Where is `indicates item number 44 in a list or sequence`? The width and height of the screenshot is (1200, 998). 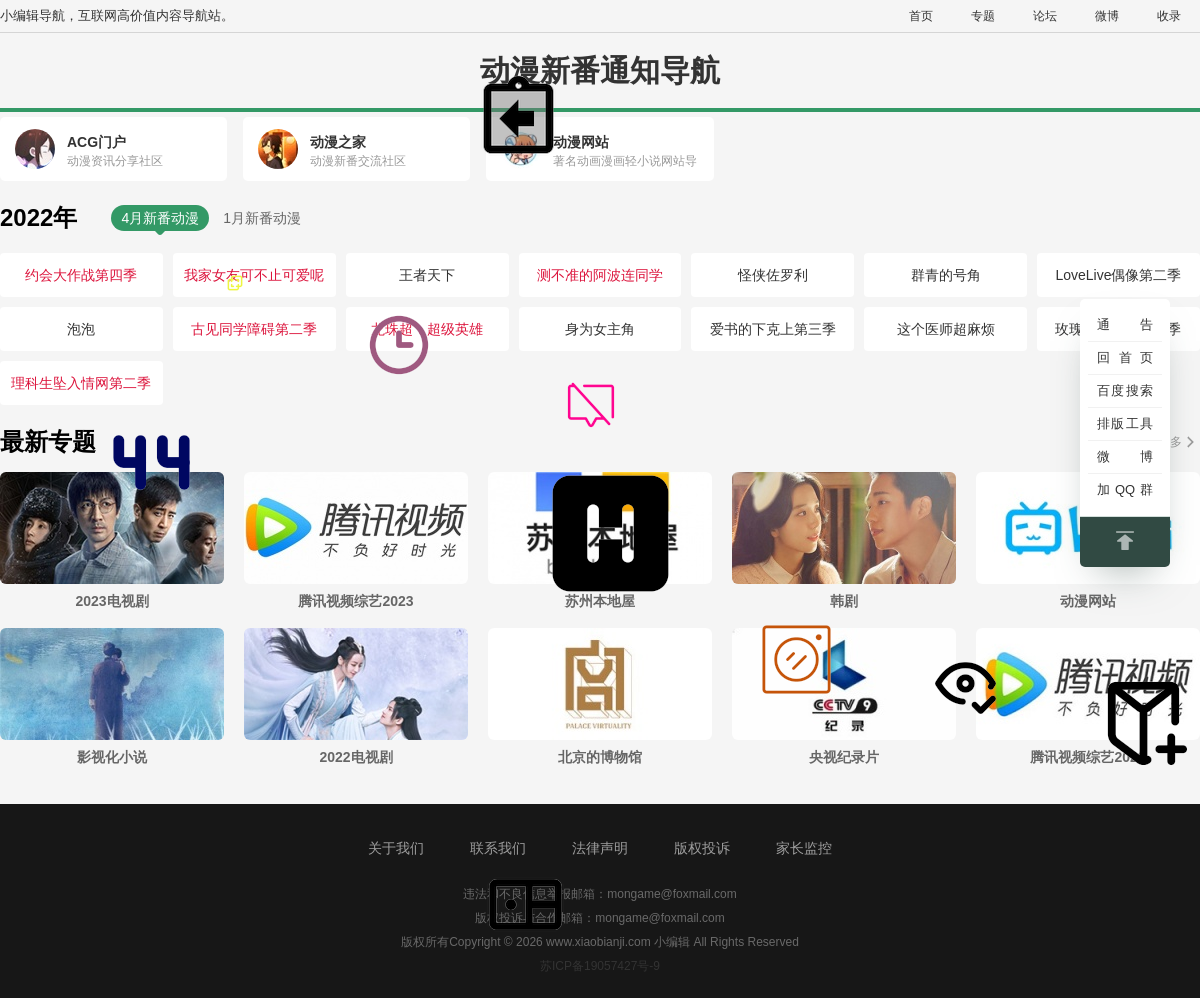
indicates item number 44 in a list or sequence is located at coordinates (151, 462).